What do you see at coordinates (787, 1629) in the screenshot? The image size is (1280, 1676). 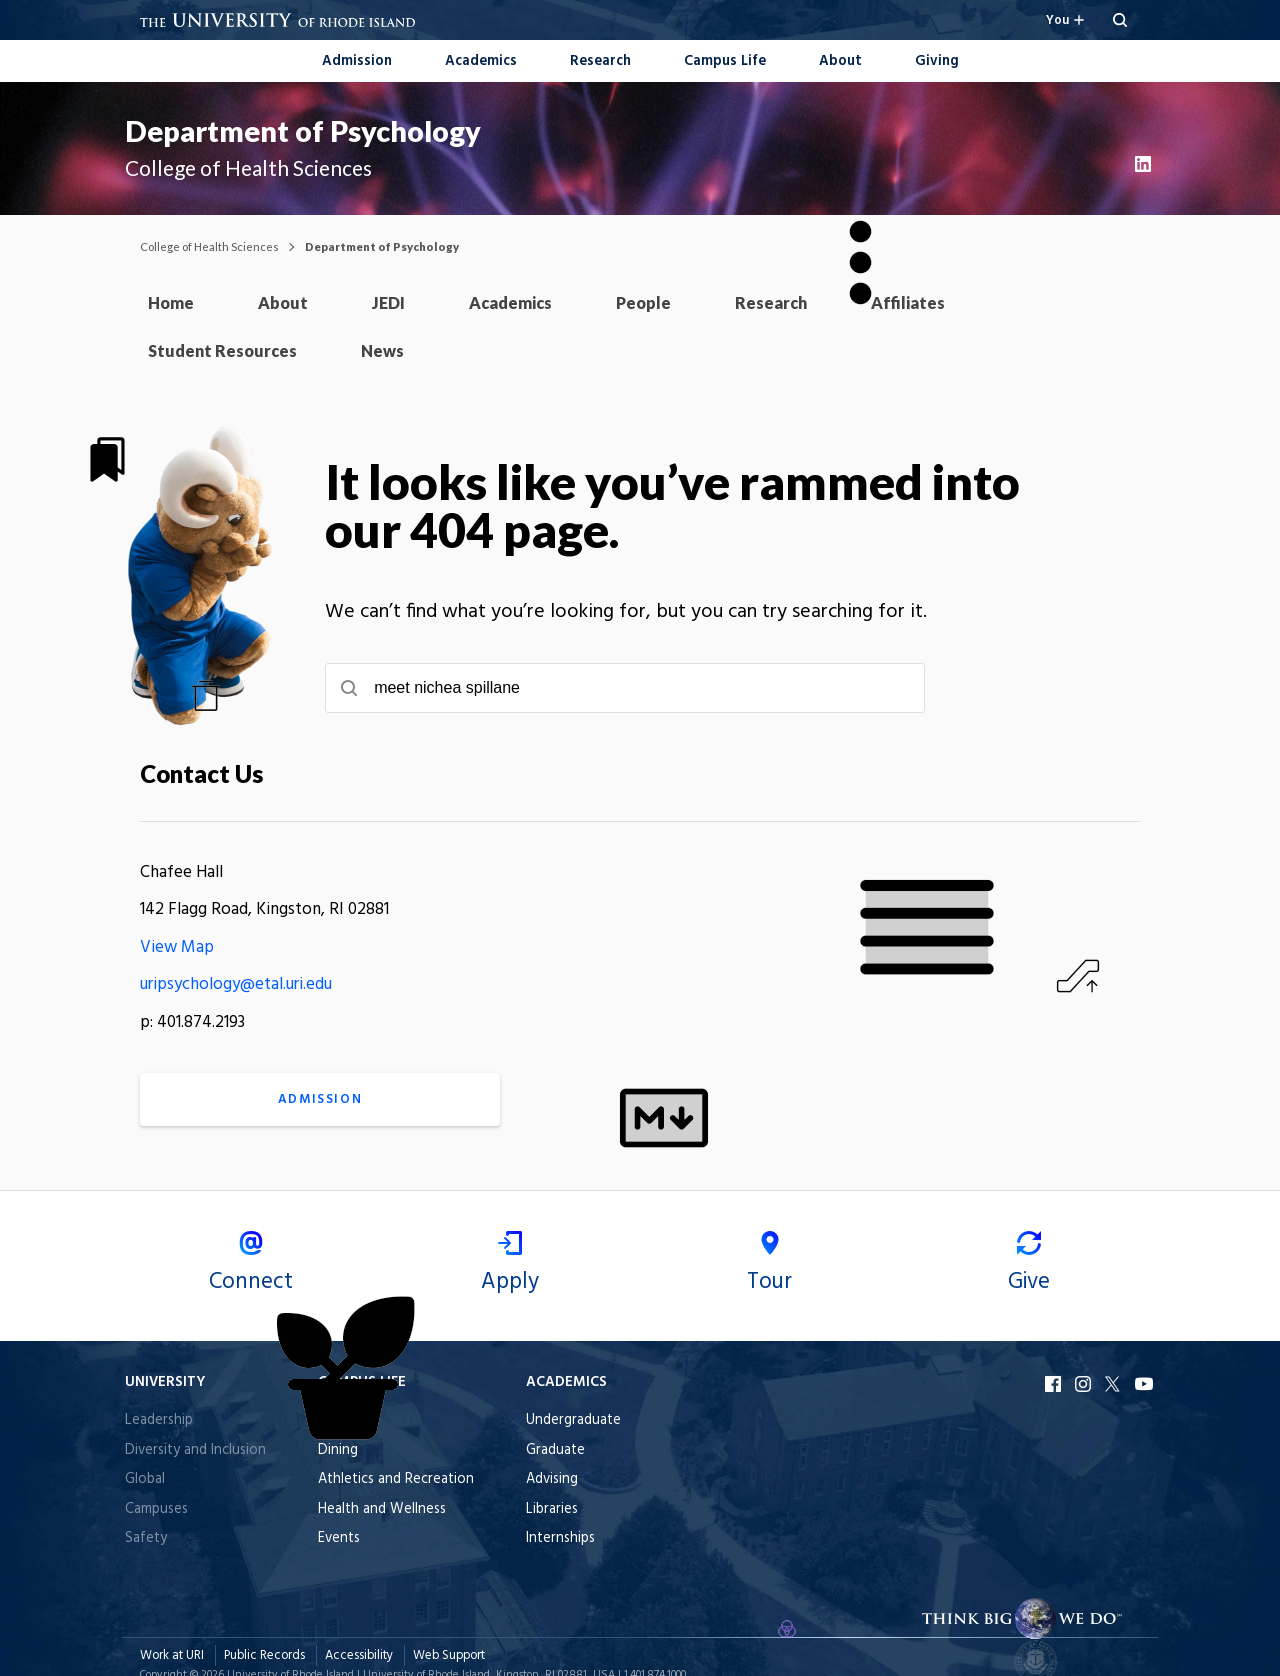 I see `view overlapping categories or sets` at bounding box center [787, 1629].